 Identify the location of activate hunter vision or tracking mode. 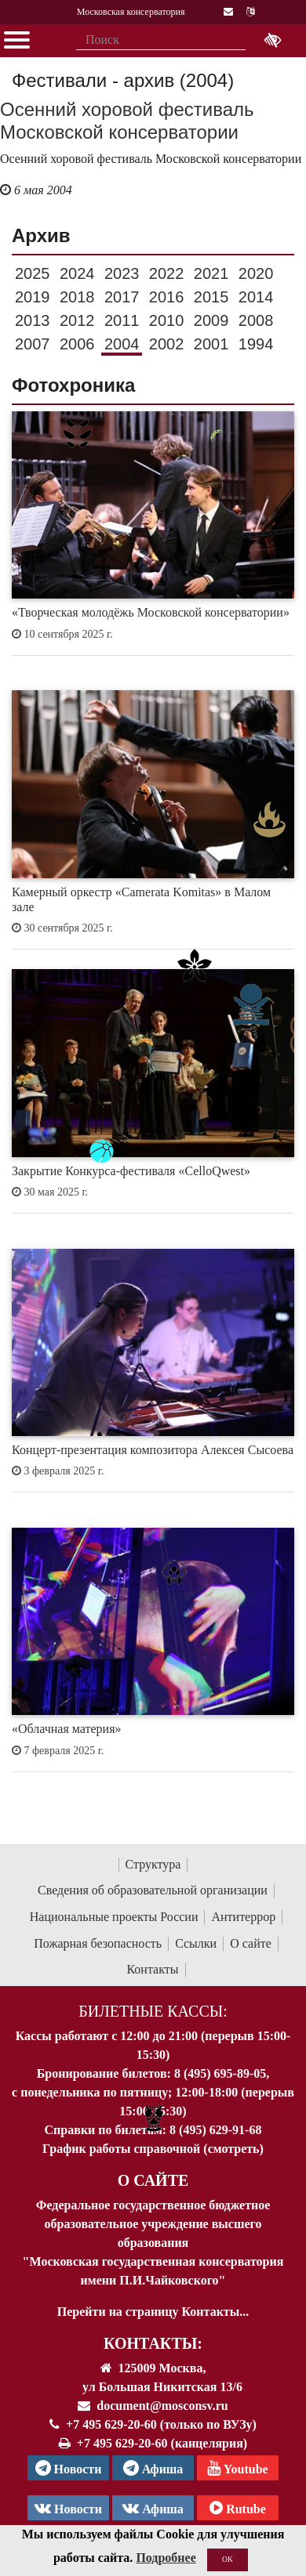
(77, 433).